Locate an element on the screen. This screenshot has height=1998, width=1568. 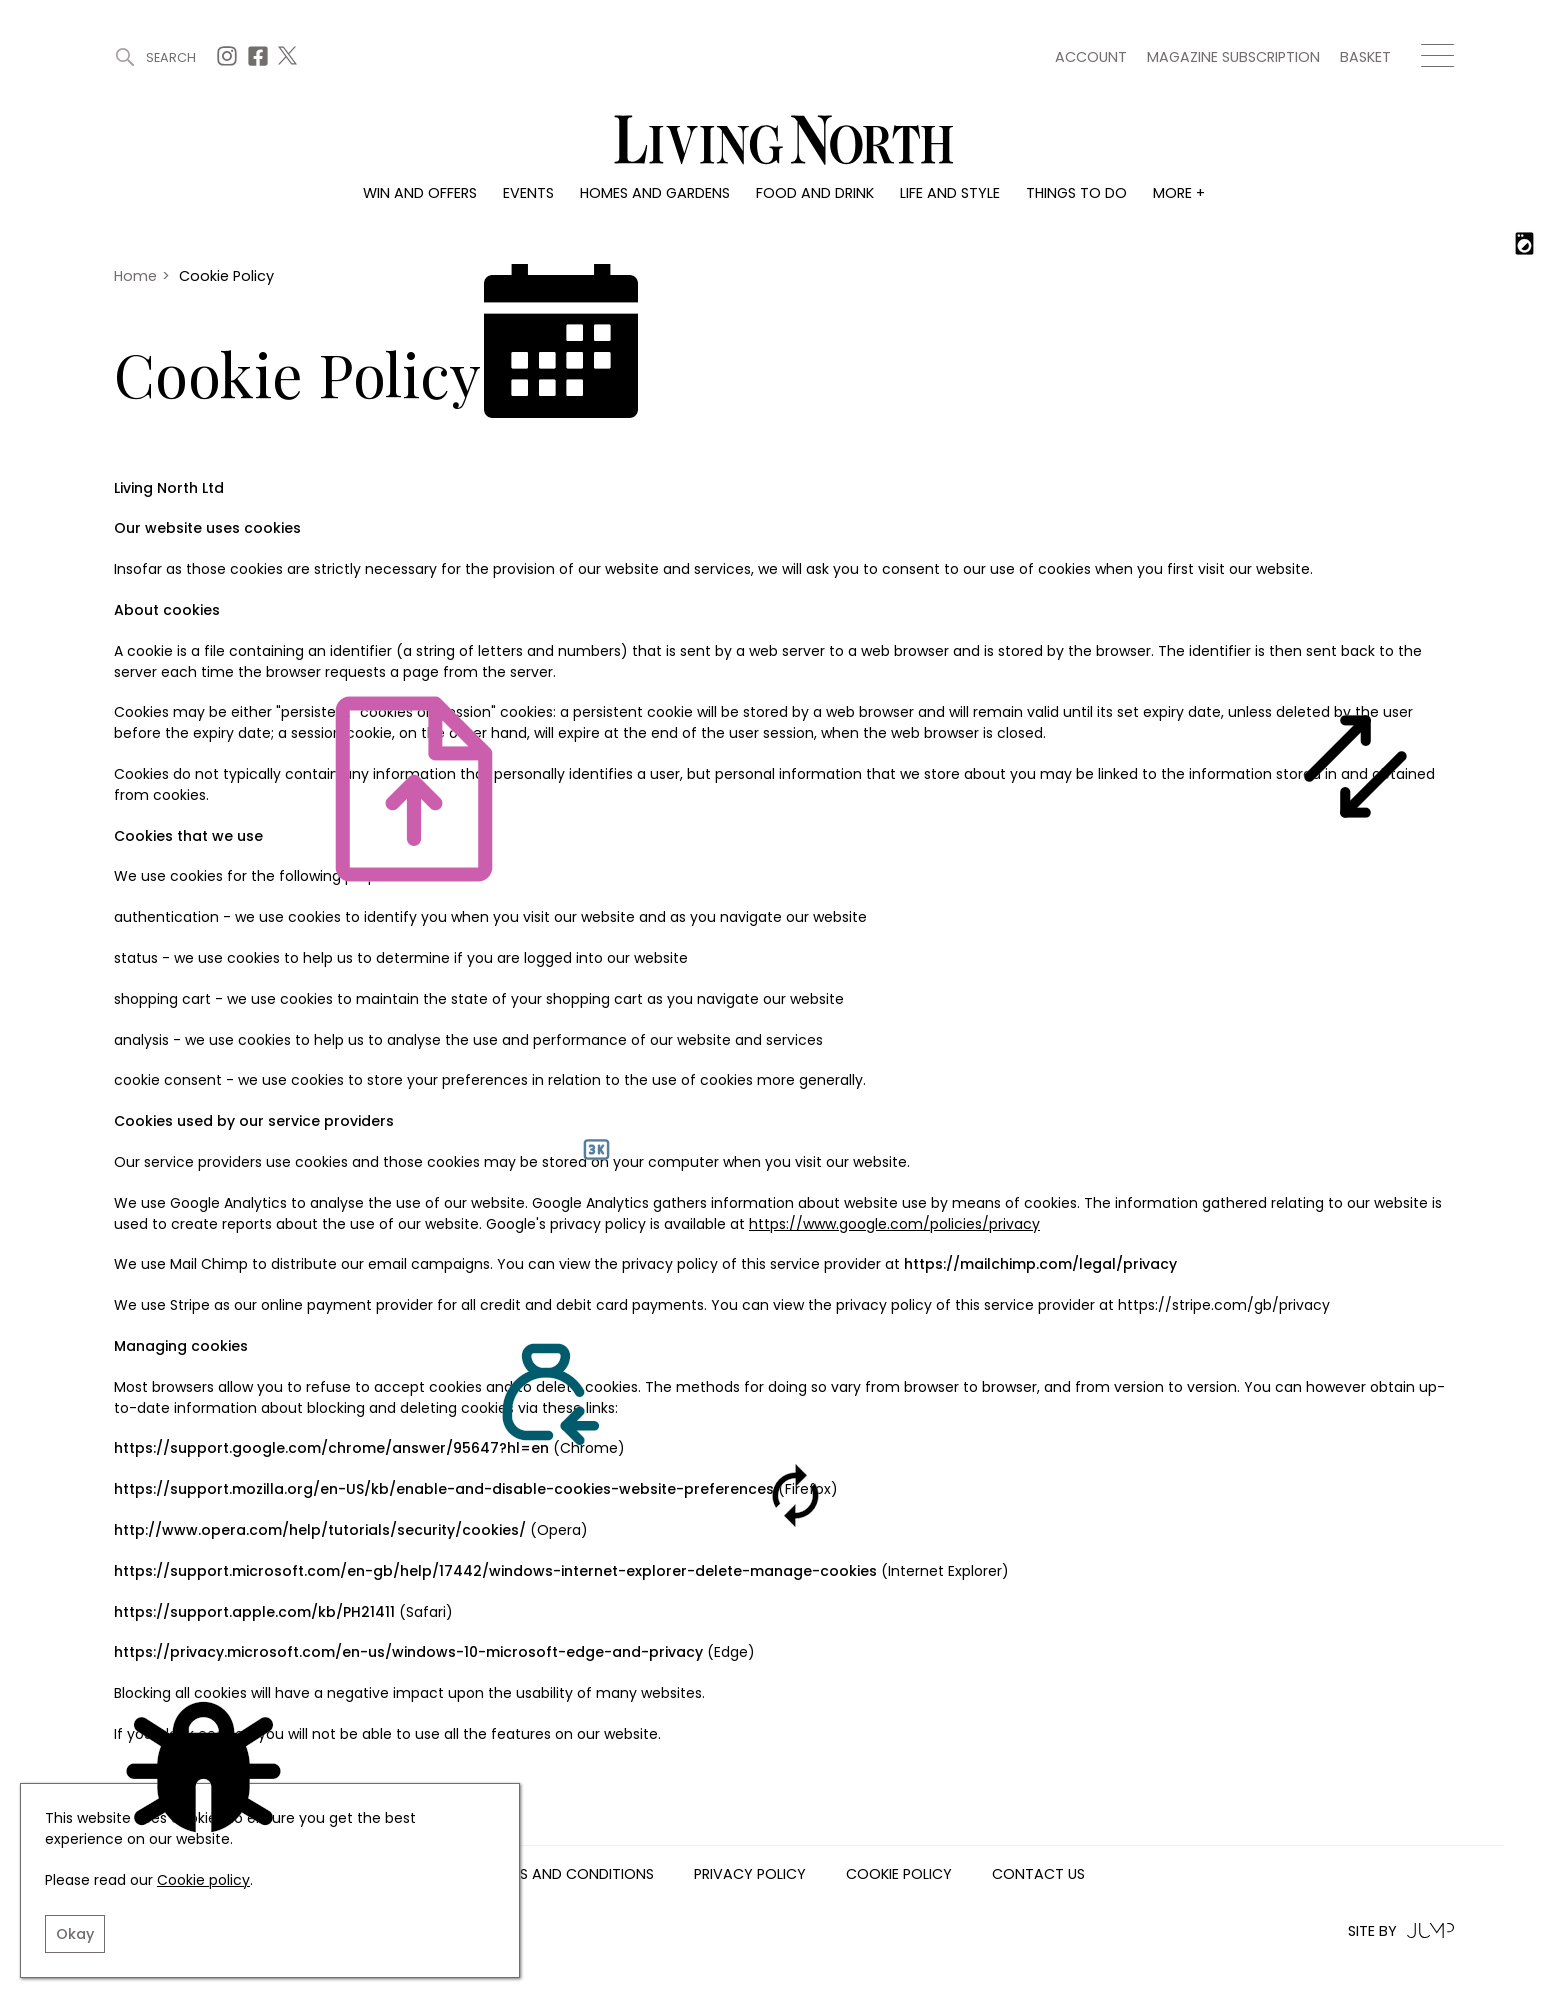
return or refund money is located at coordinates (546, 1392).